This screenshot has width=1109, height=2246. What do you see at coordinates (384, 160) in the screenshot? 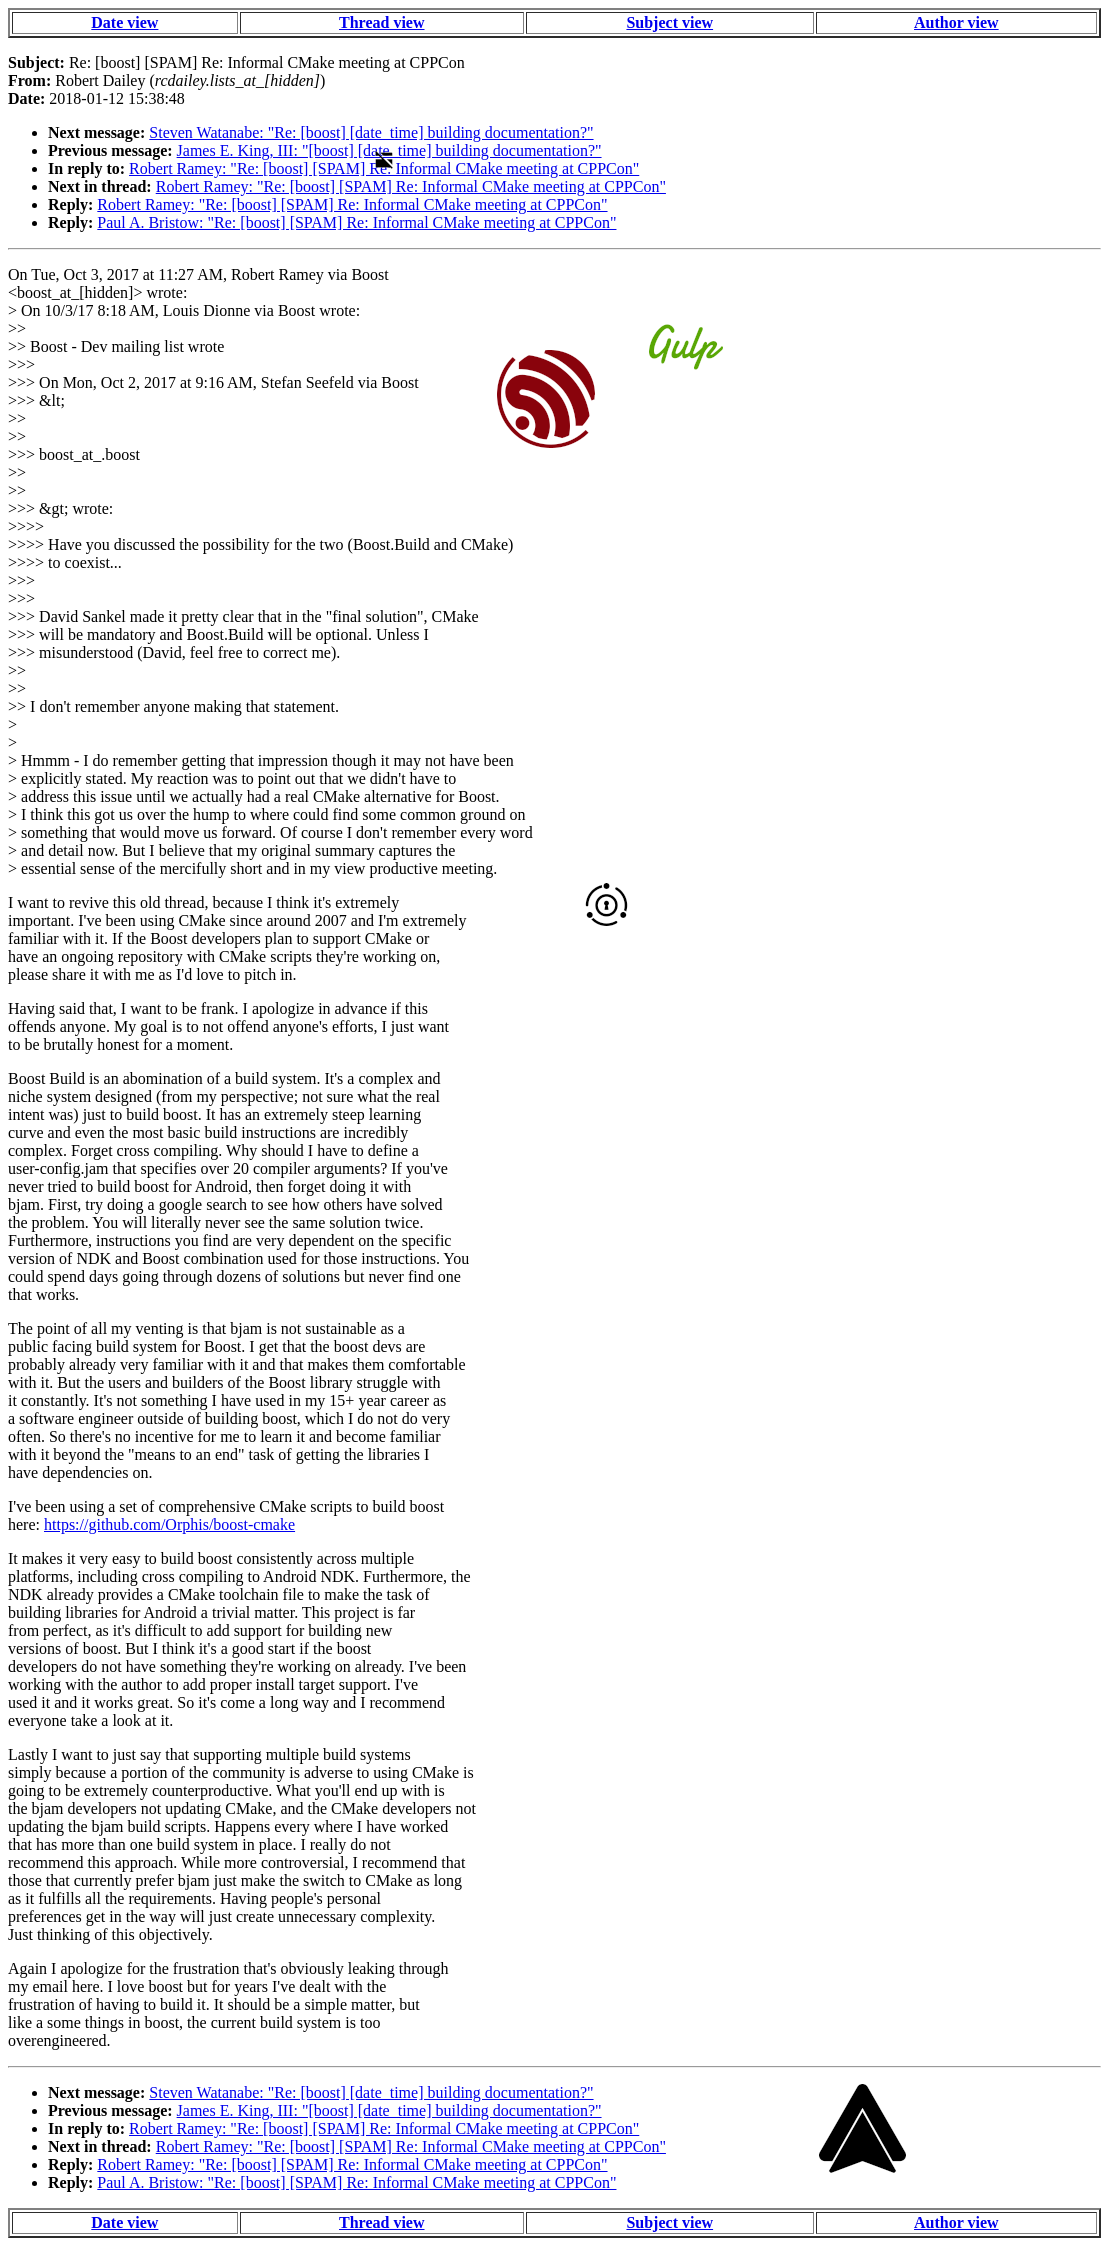
I see `no credit card required` at bounding box center [384, 160].